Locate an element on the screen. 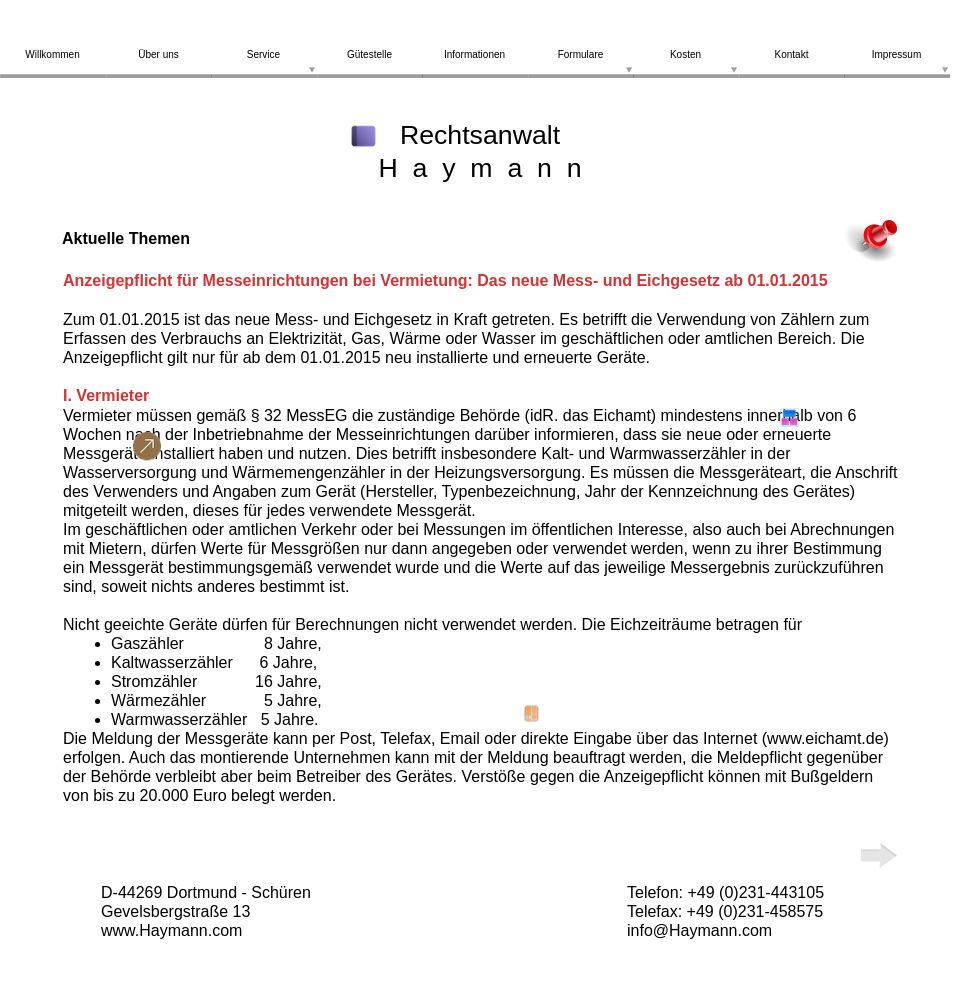 This screenshot has width=960, height=1000. access desktop folder is located at coordinates (363, 135).